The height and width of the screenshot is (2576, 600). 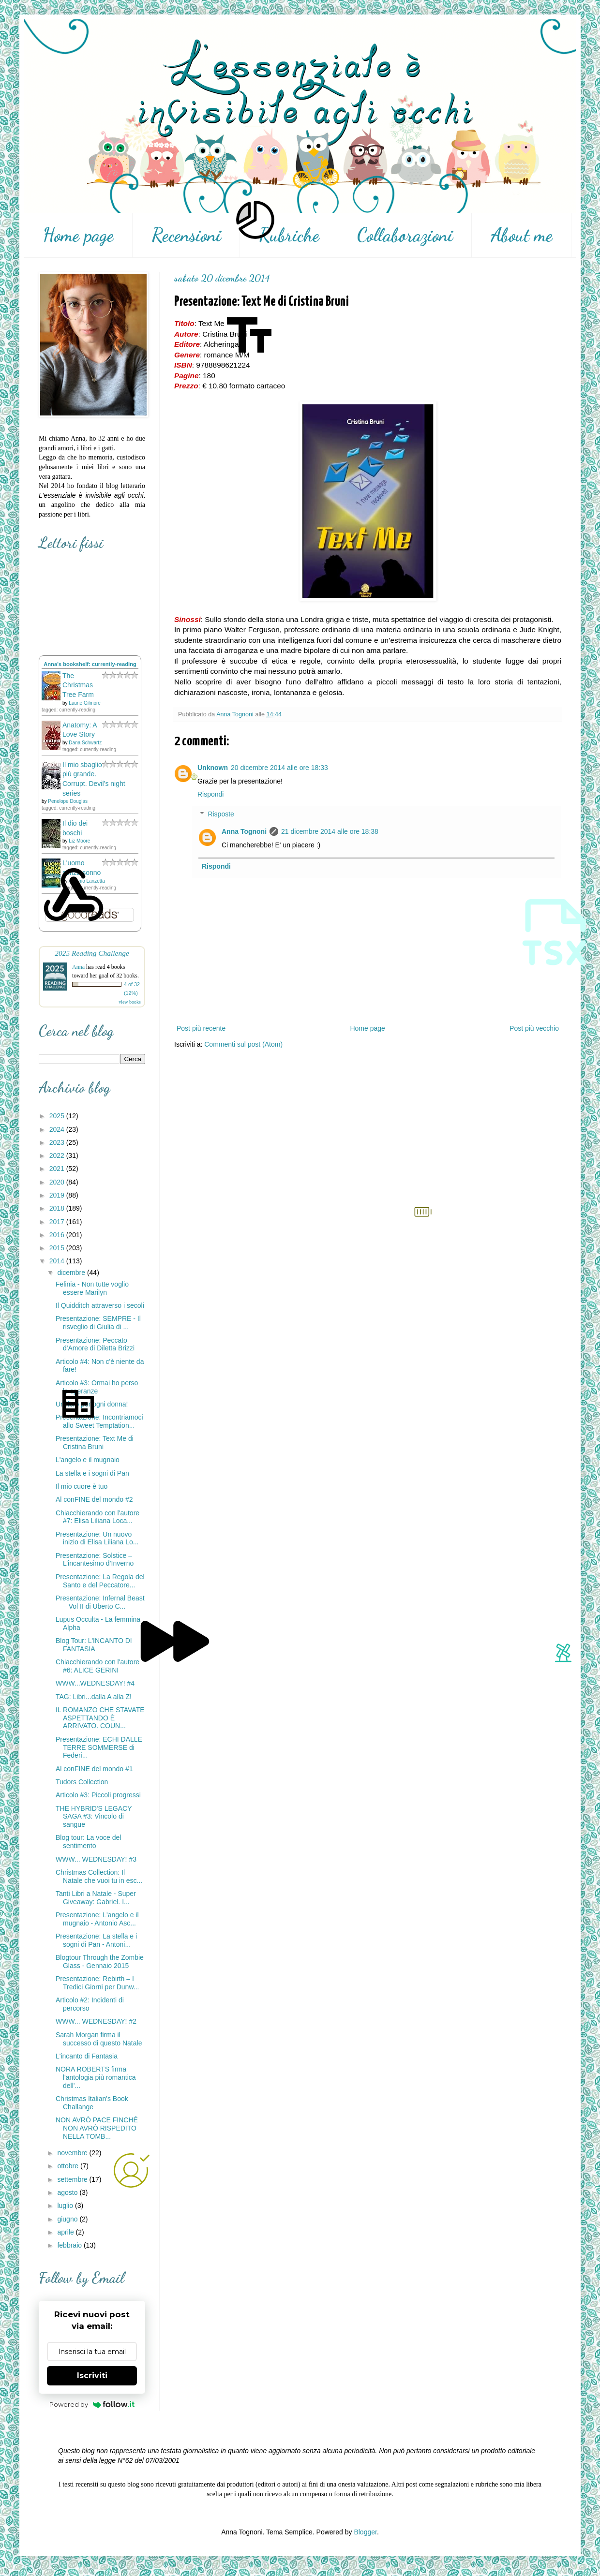 I want to click on a TypeScript React component file, so click(x=555, y=935).